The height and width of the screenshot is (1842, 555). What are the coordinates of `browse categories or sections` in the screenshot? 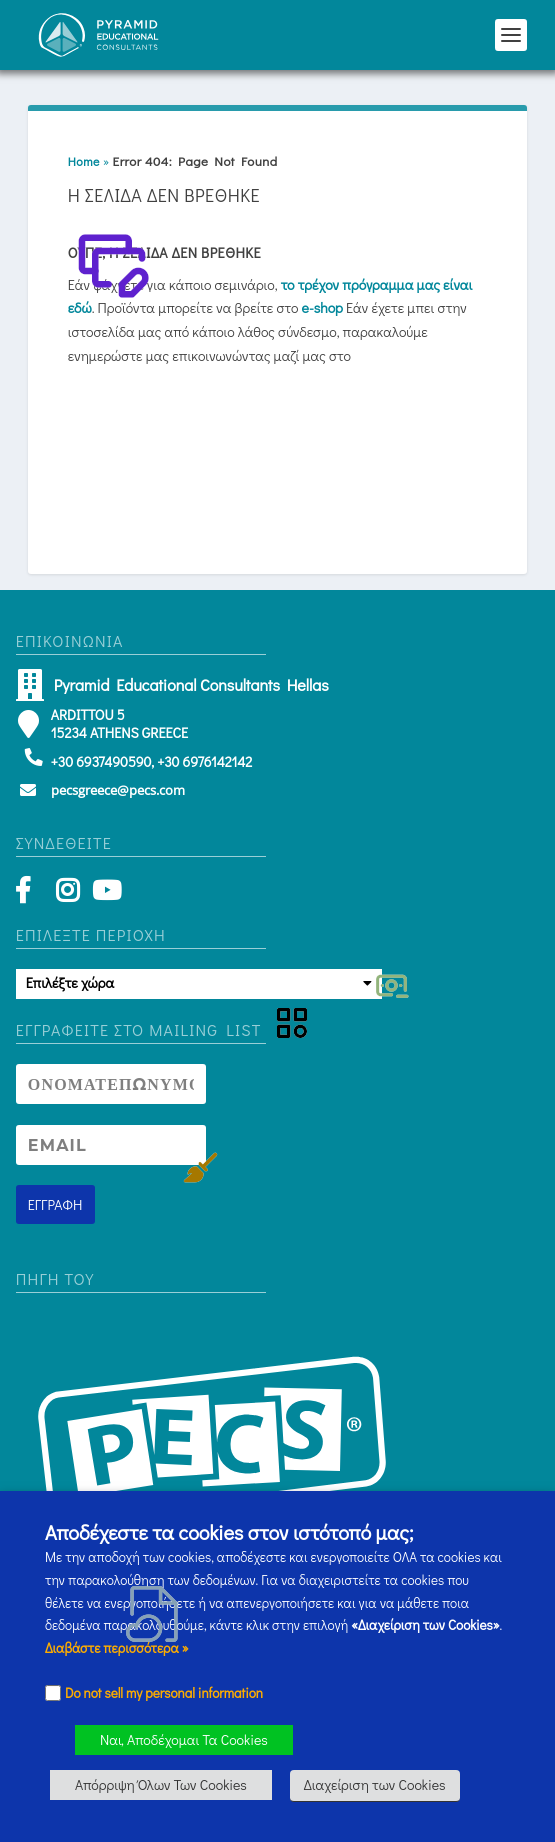 It's located at (292, 1023).